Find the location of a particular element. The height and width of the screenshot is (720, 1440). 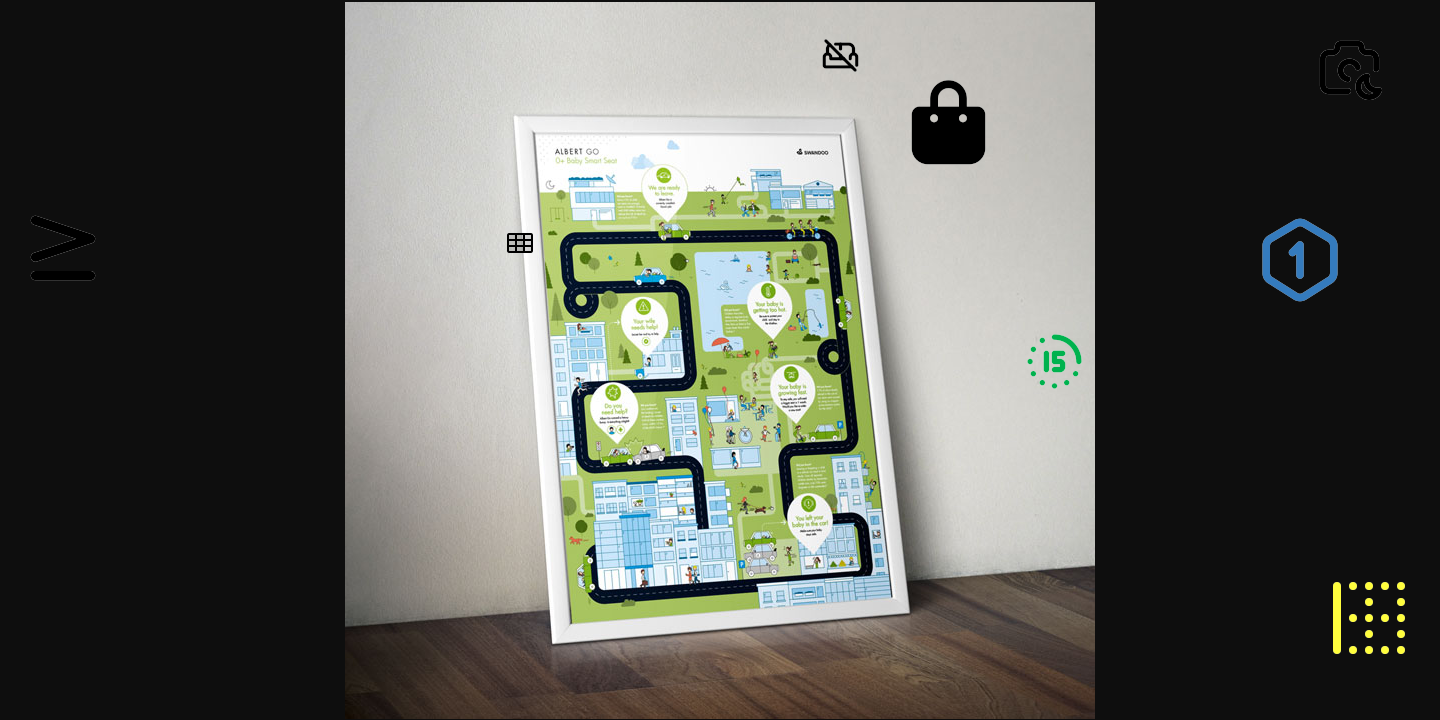

switch to grid view layout is located at coordinates (520, 243).